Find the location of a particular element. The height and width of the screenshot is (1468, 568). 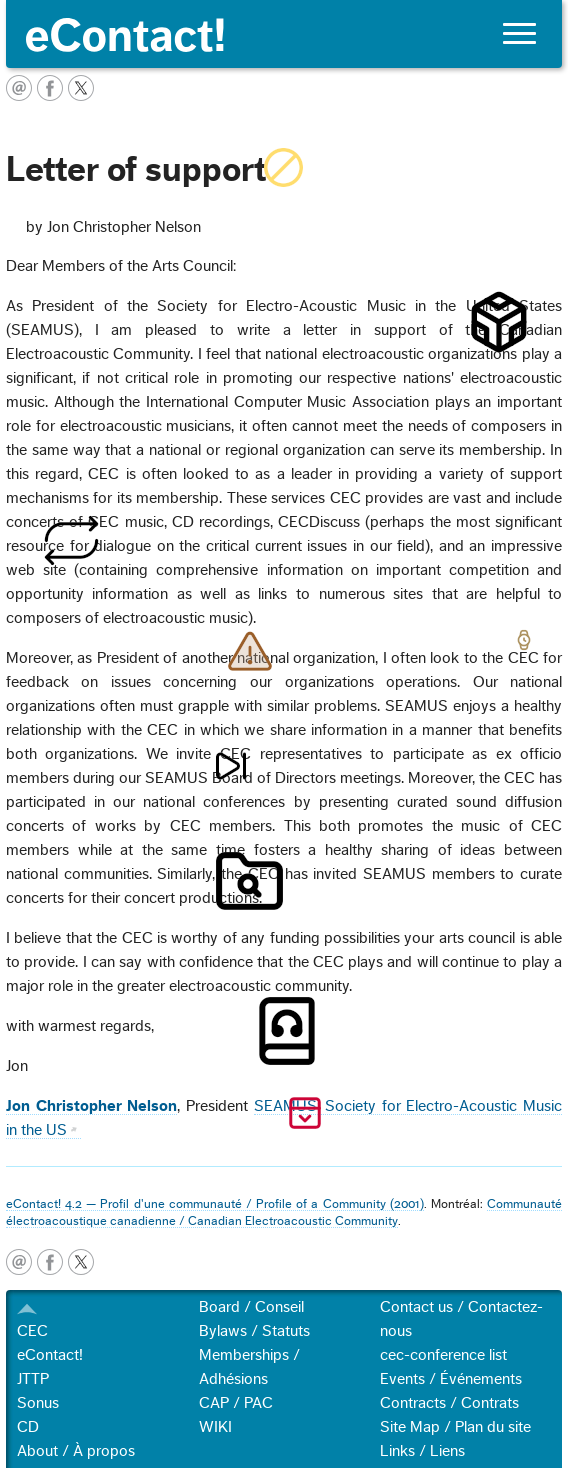

access audiobook library is located at coordinates (287, 1031).